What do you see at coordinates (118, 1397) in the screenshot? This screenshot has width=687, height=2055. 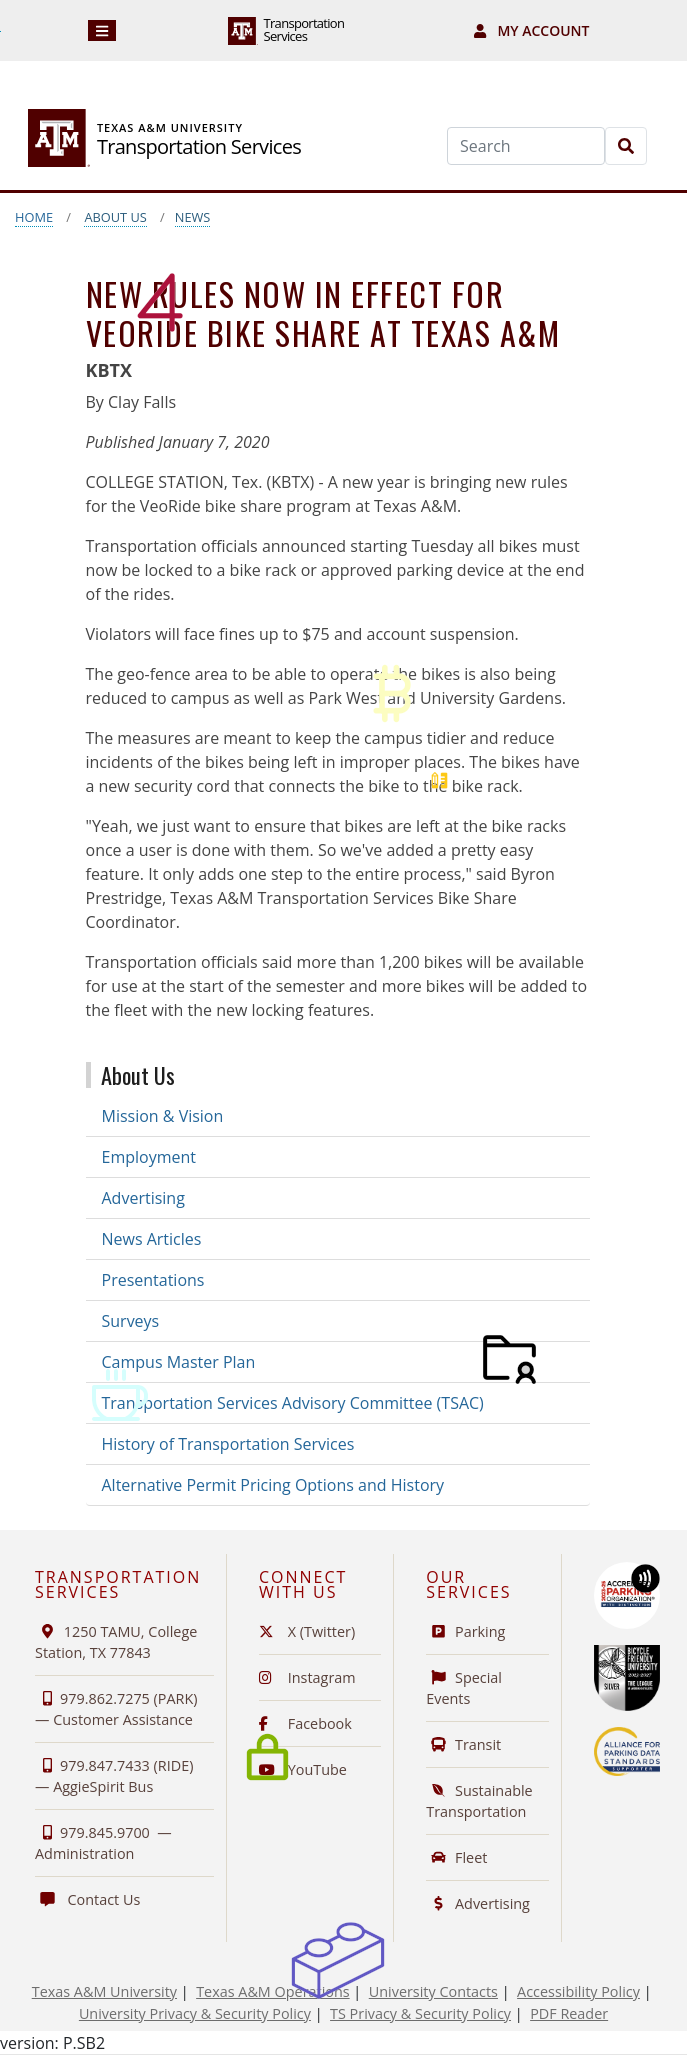 I see `find nearby coffee shops` at bounding box center [118, 1397].